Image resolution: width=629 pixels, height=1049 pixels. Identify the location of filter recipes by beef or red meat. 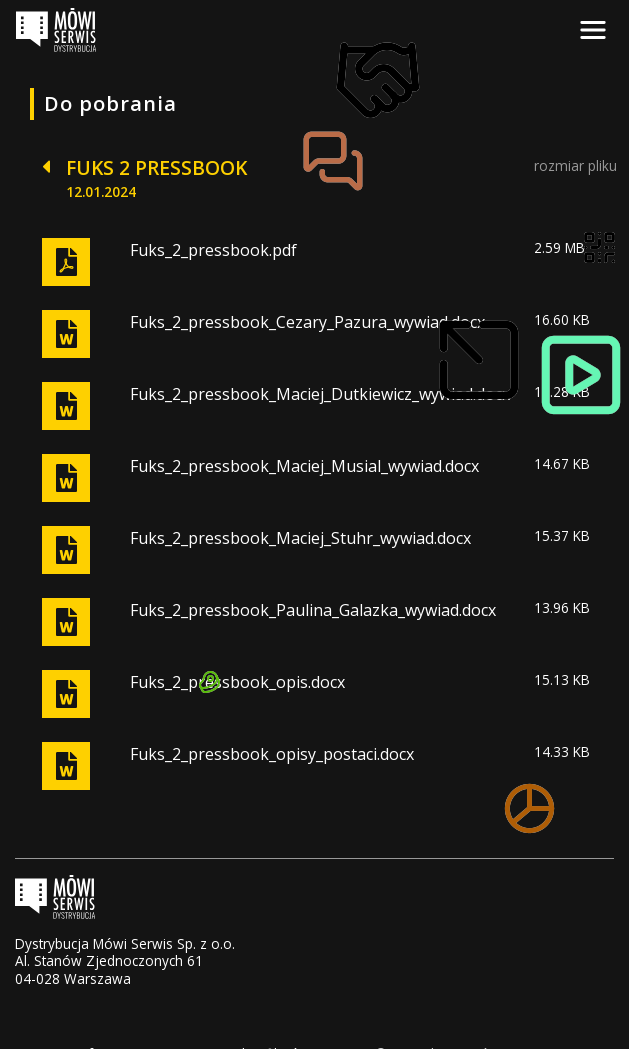
(210, 682).